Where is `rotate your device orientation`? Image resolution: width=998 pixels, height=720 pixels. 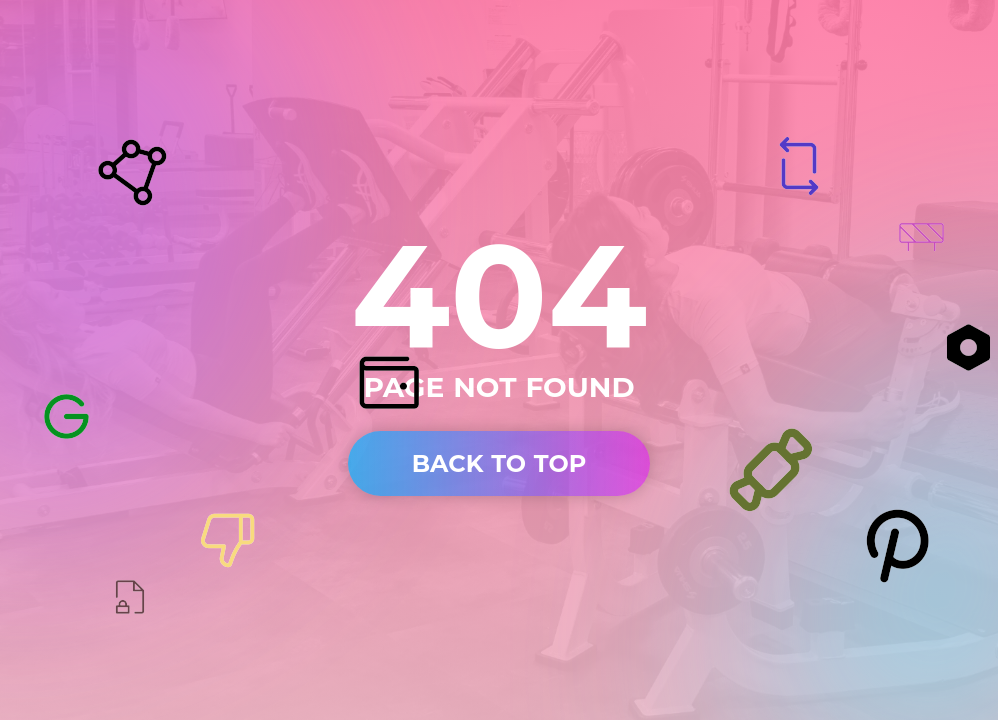 rotate your device orientation is located at coordinates (799, 166).